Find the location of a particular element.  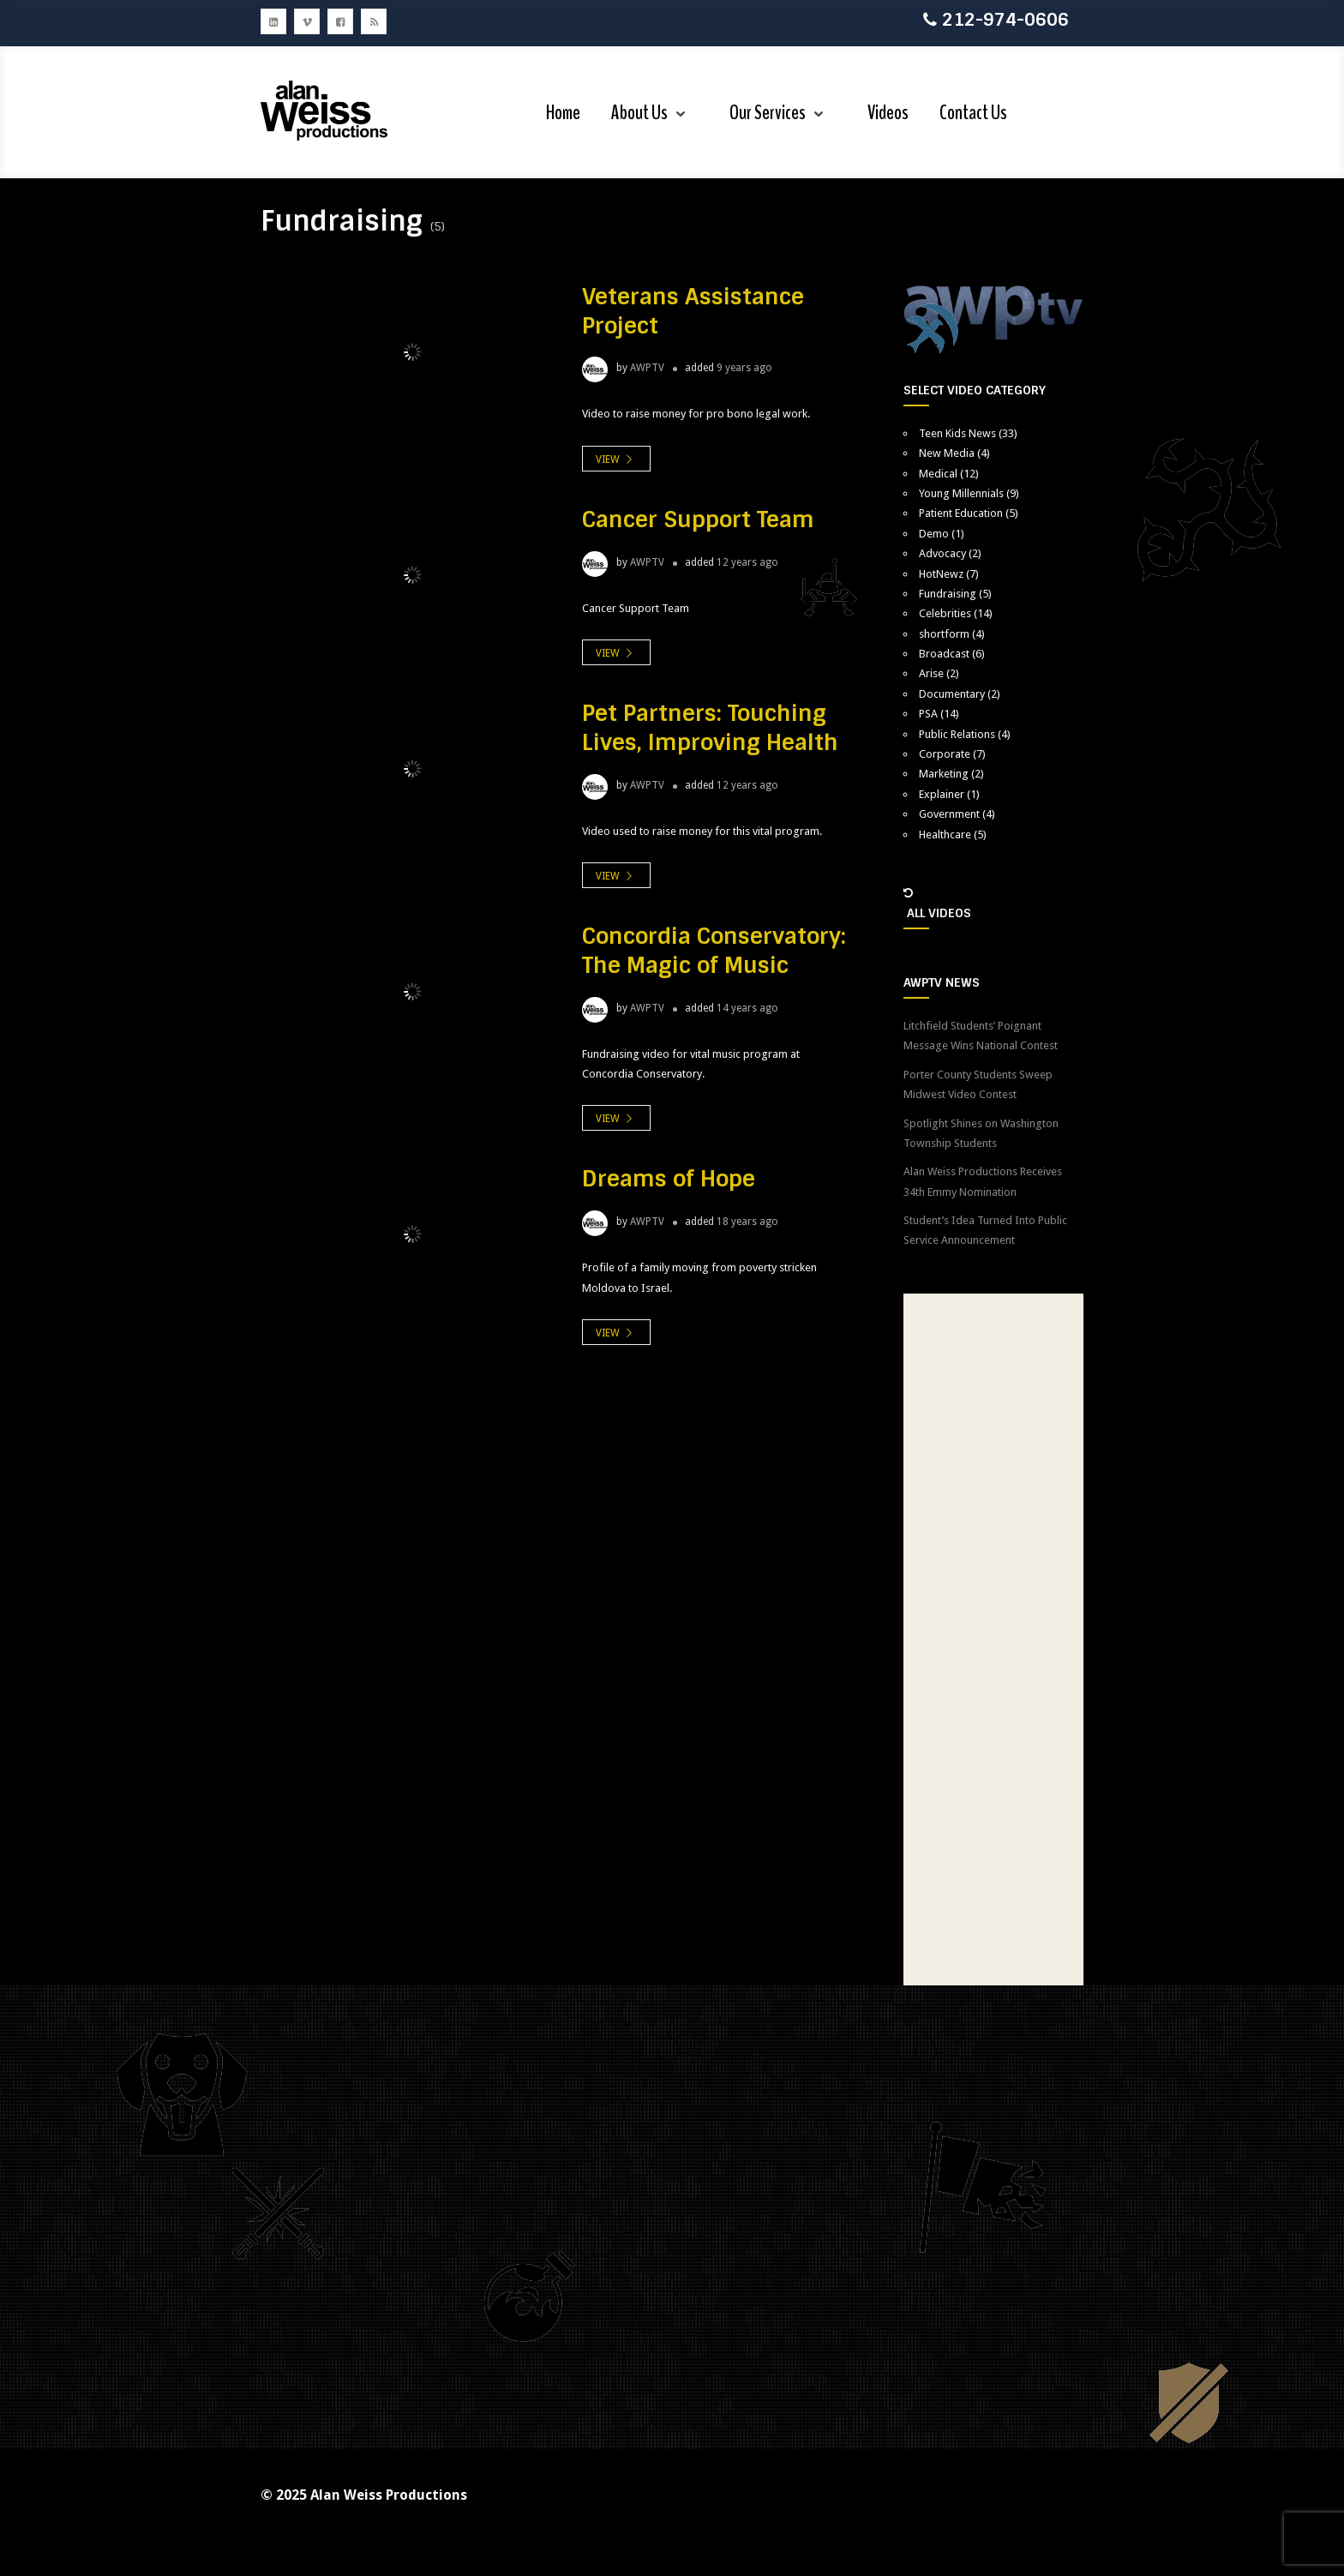

indicates a defeated faction or conquered territory is located at coordinates (981, 2187).